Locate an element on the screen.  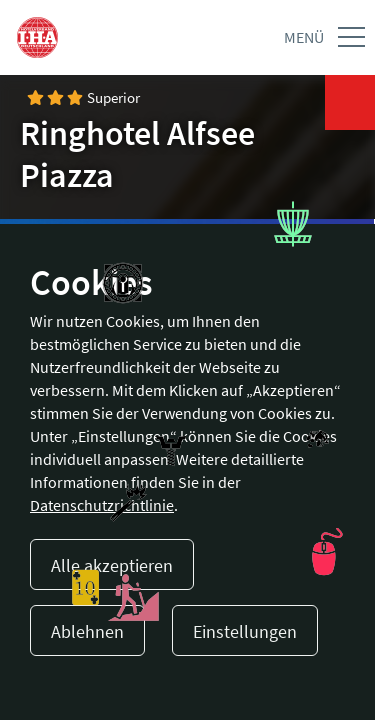
access game avatar or player profile is located at coordinates (123, 283).